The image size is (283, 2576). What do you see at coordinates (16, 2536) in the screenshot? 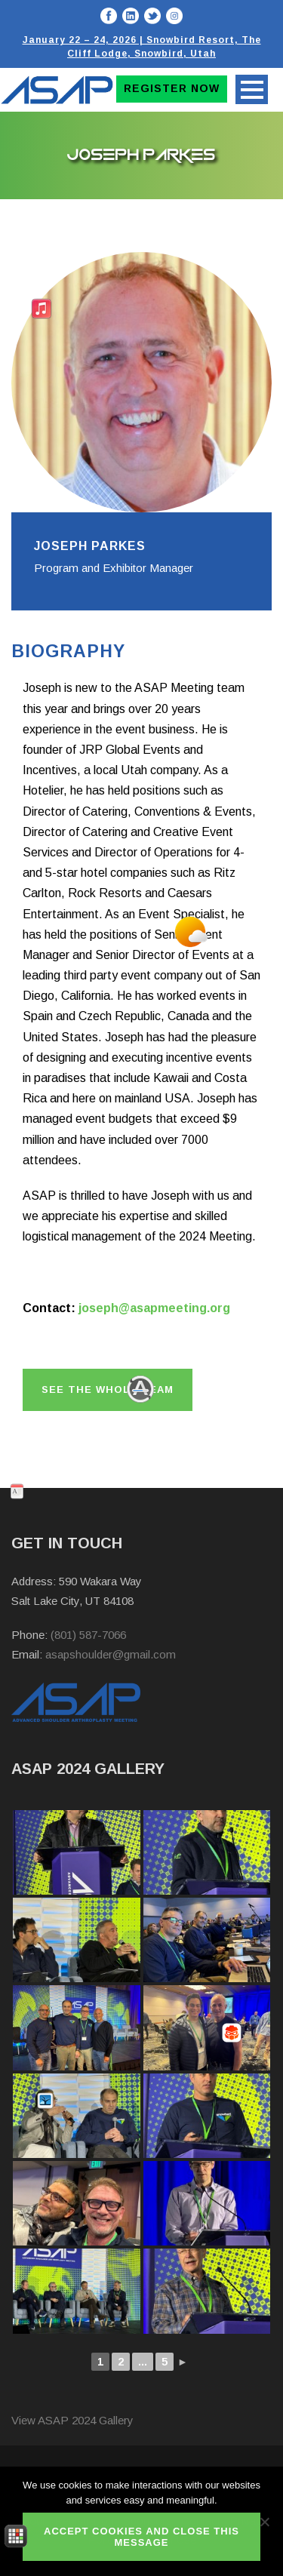
I see `open hitori puzzle game` at bounding box center [16, 2536].